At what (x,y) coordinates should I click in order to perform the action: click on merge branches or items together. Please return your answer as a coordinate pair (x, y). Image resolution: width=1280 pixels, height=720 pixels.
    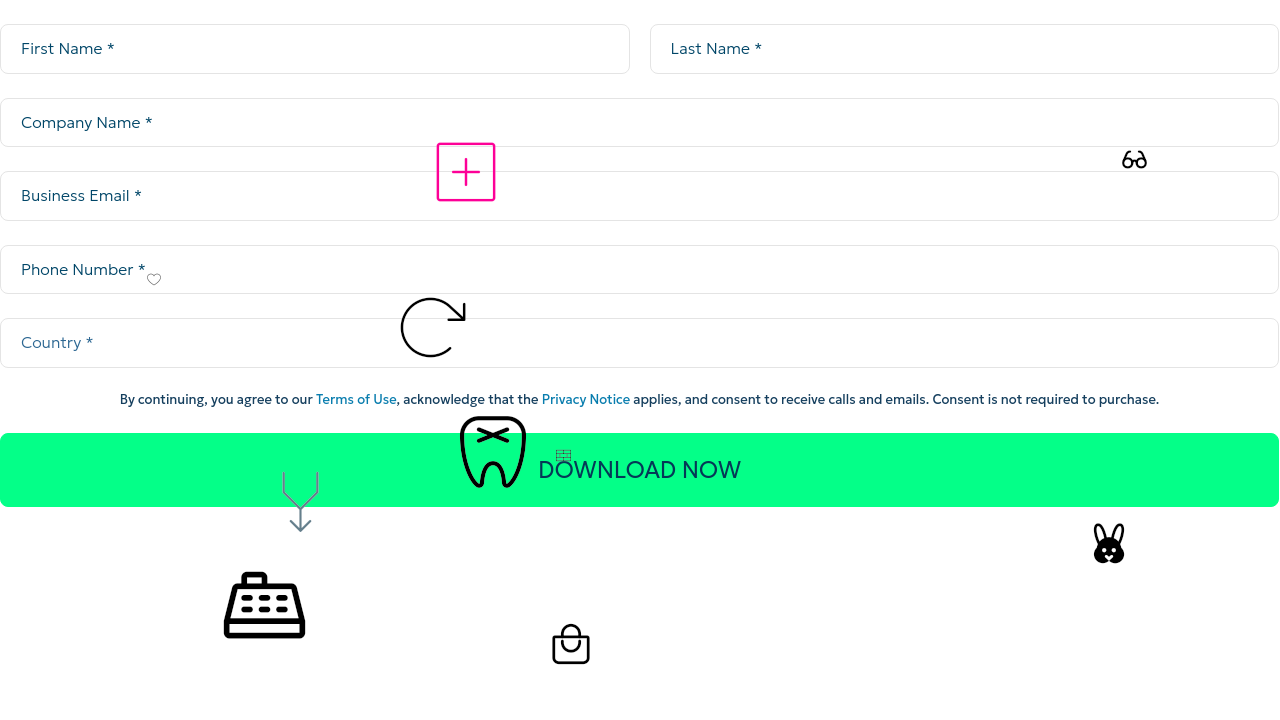
    Looking at the image, I should click on (300, 499).